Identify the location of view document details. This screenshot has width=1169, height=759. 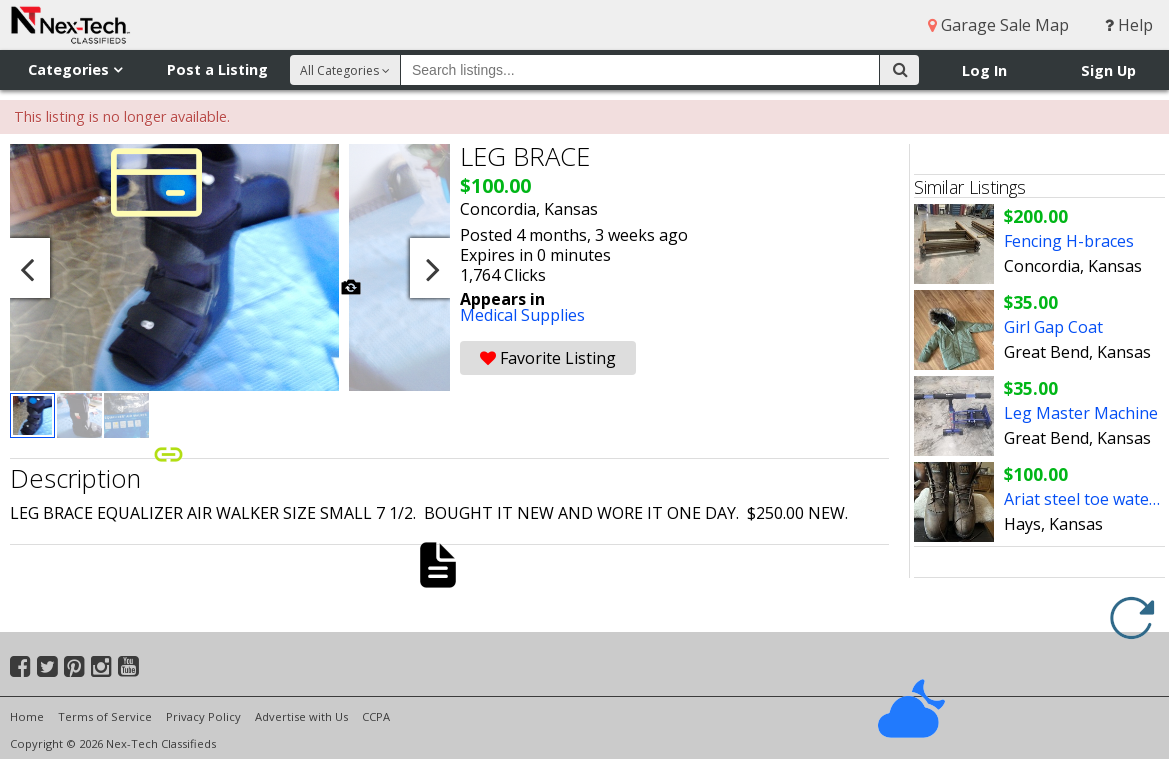
(438, 565).